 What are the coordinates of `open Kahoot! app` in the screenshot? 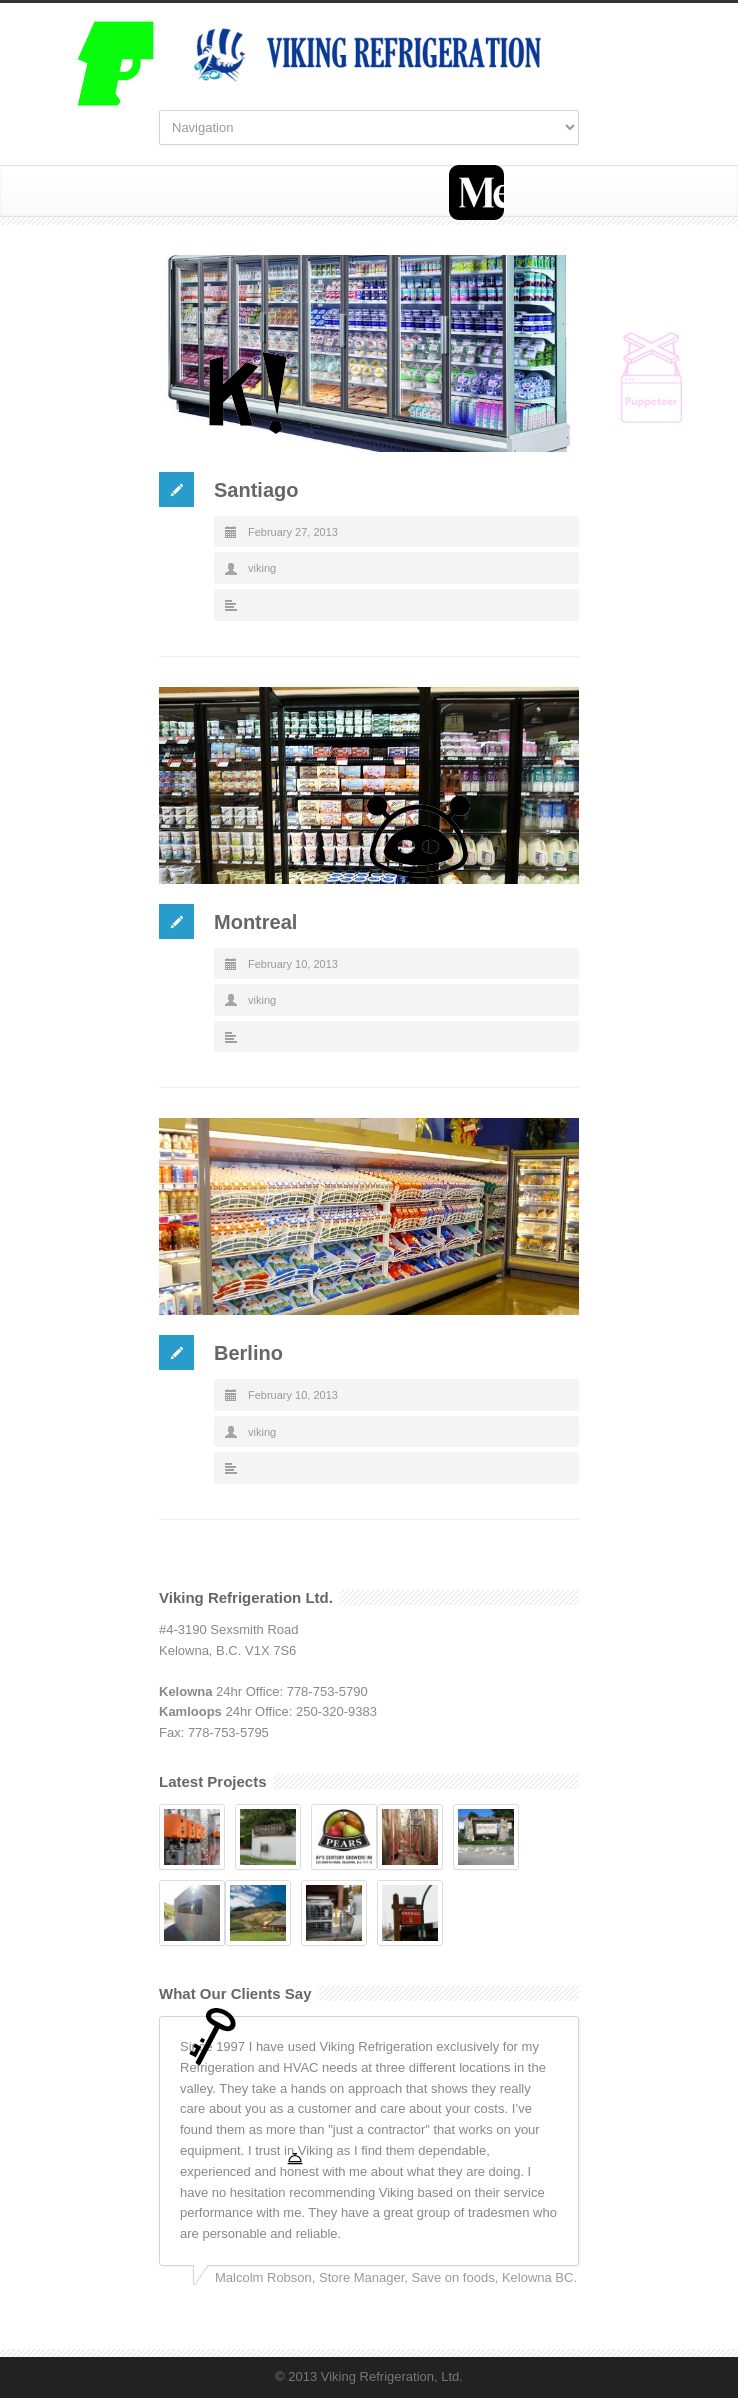 It's located at (248, 393).